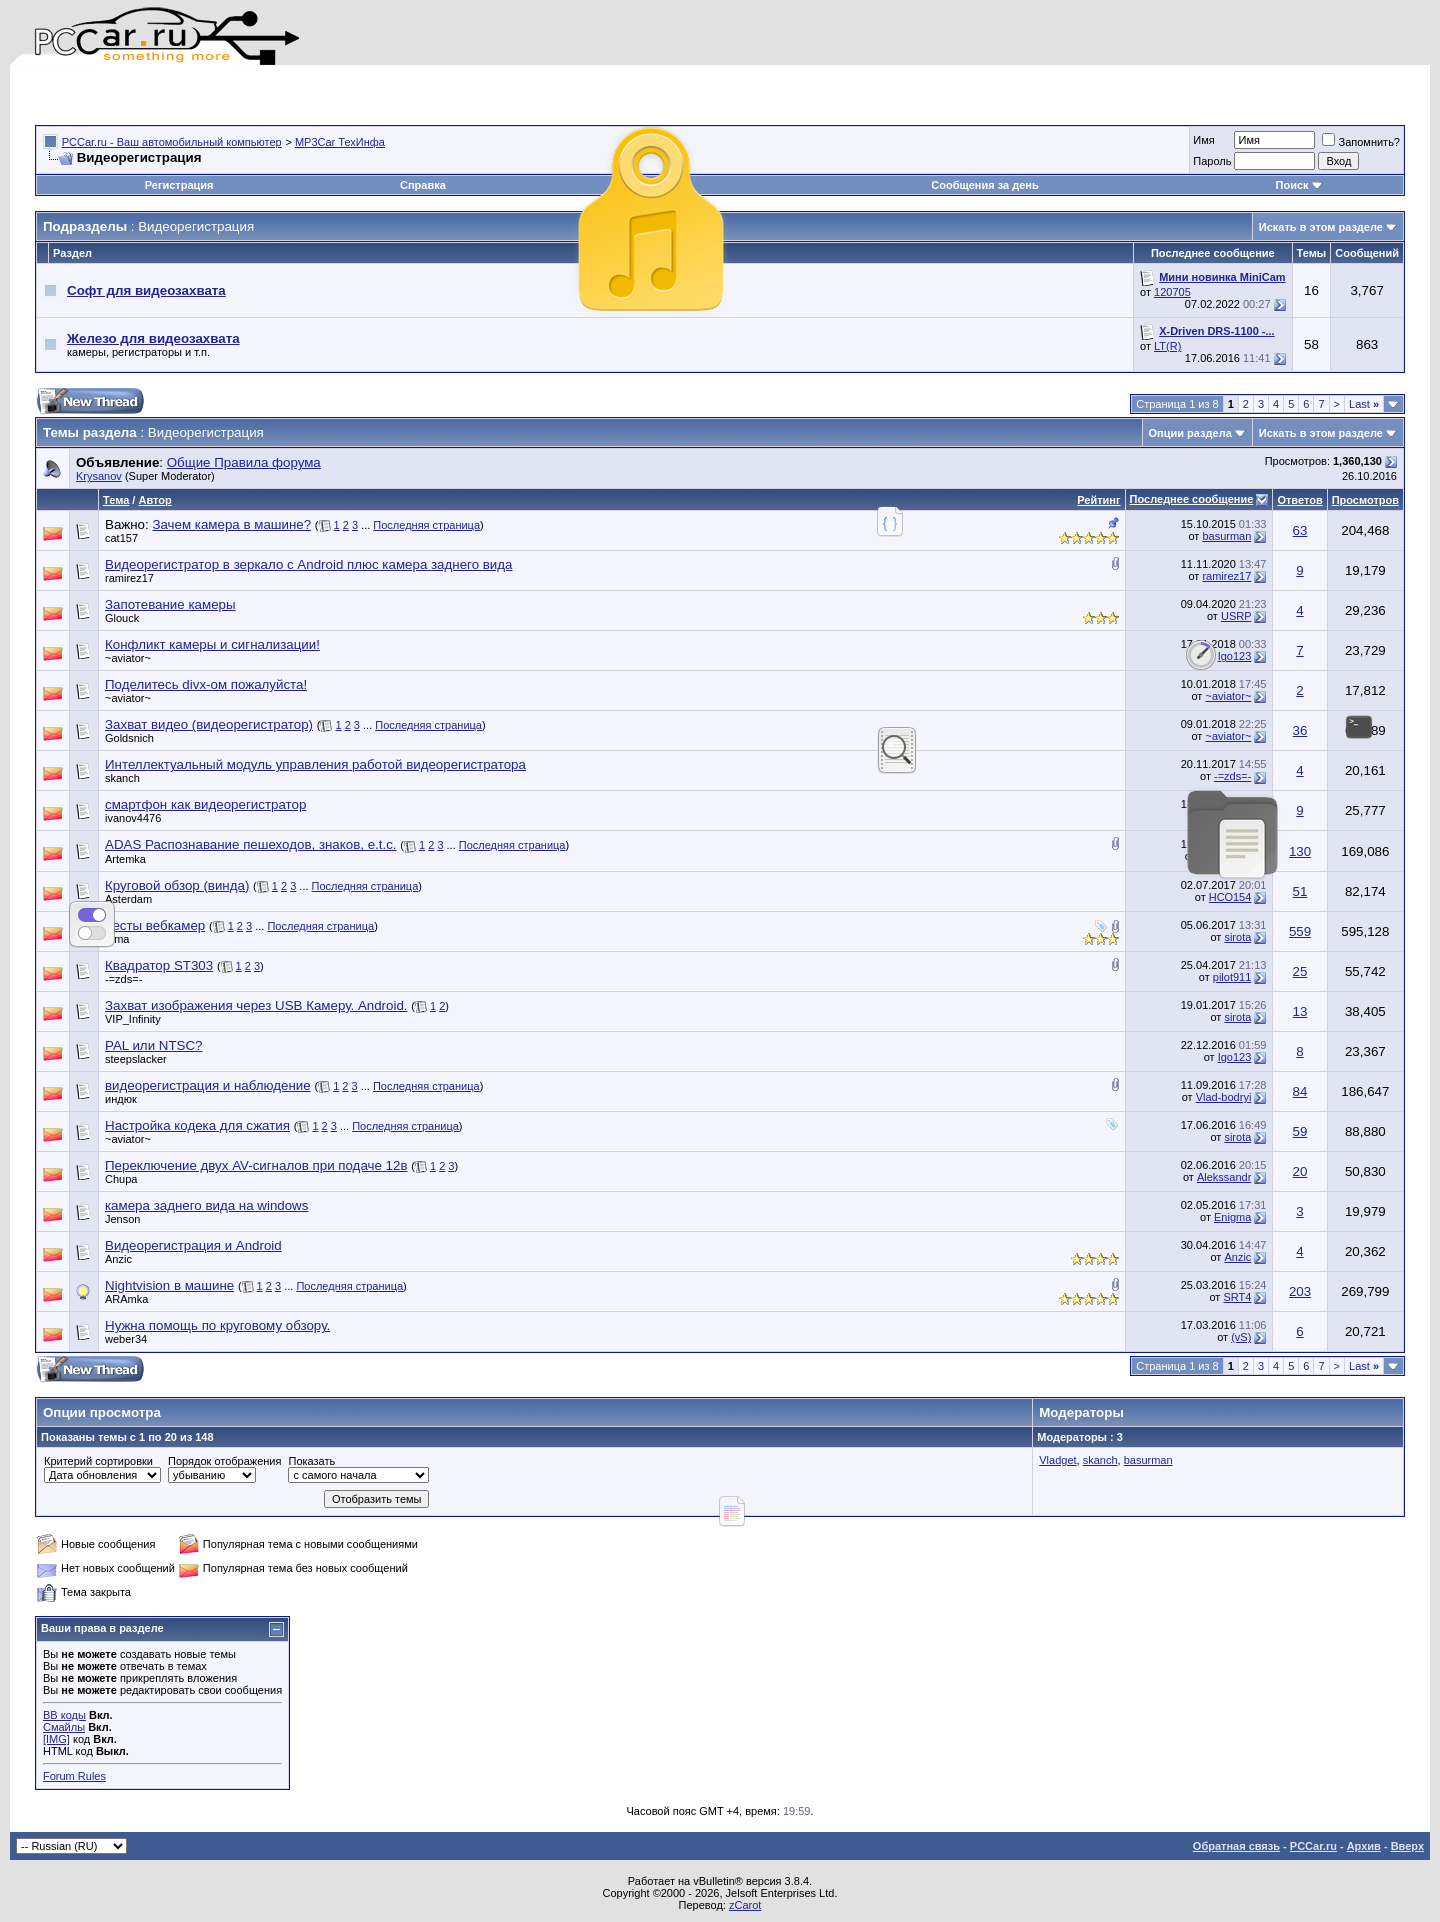 Image resolution: width=1440 pixels, height=1922 pixels. I want to click on open a CSS stylesheet file, so click(890, 521).